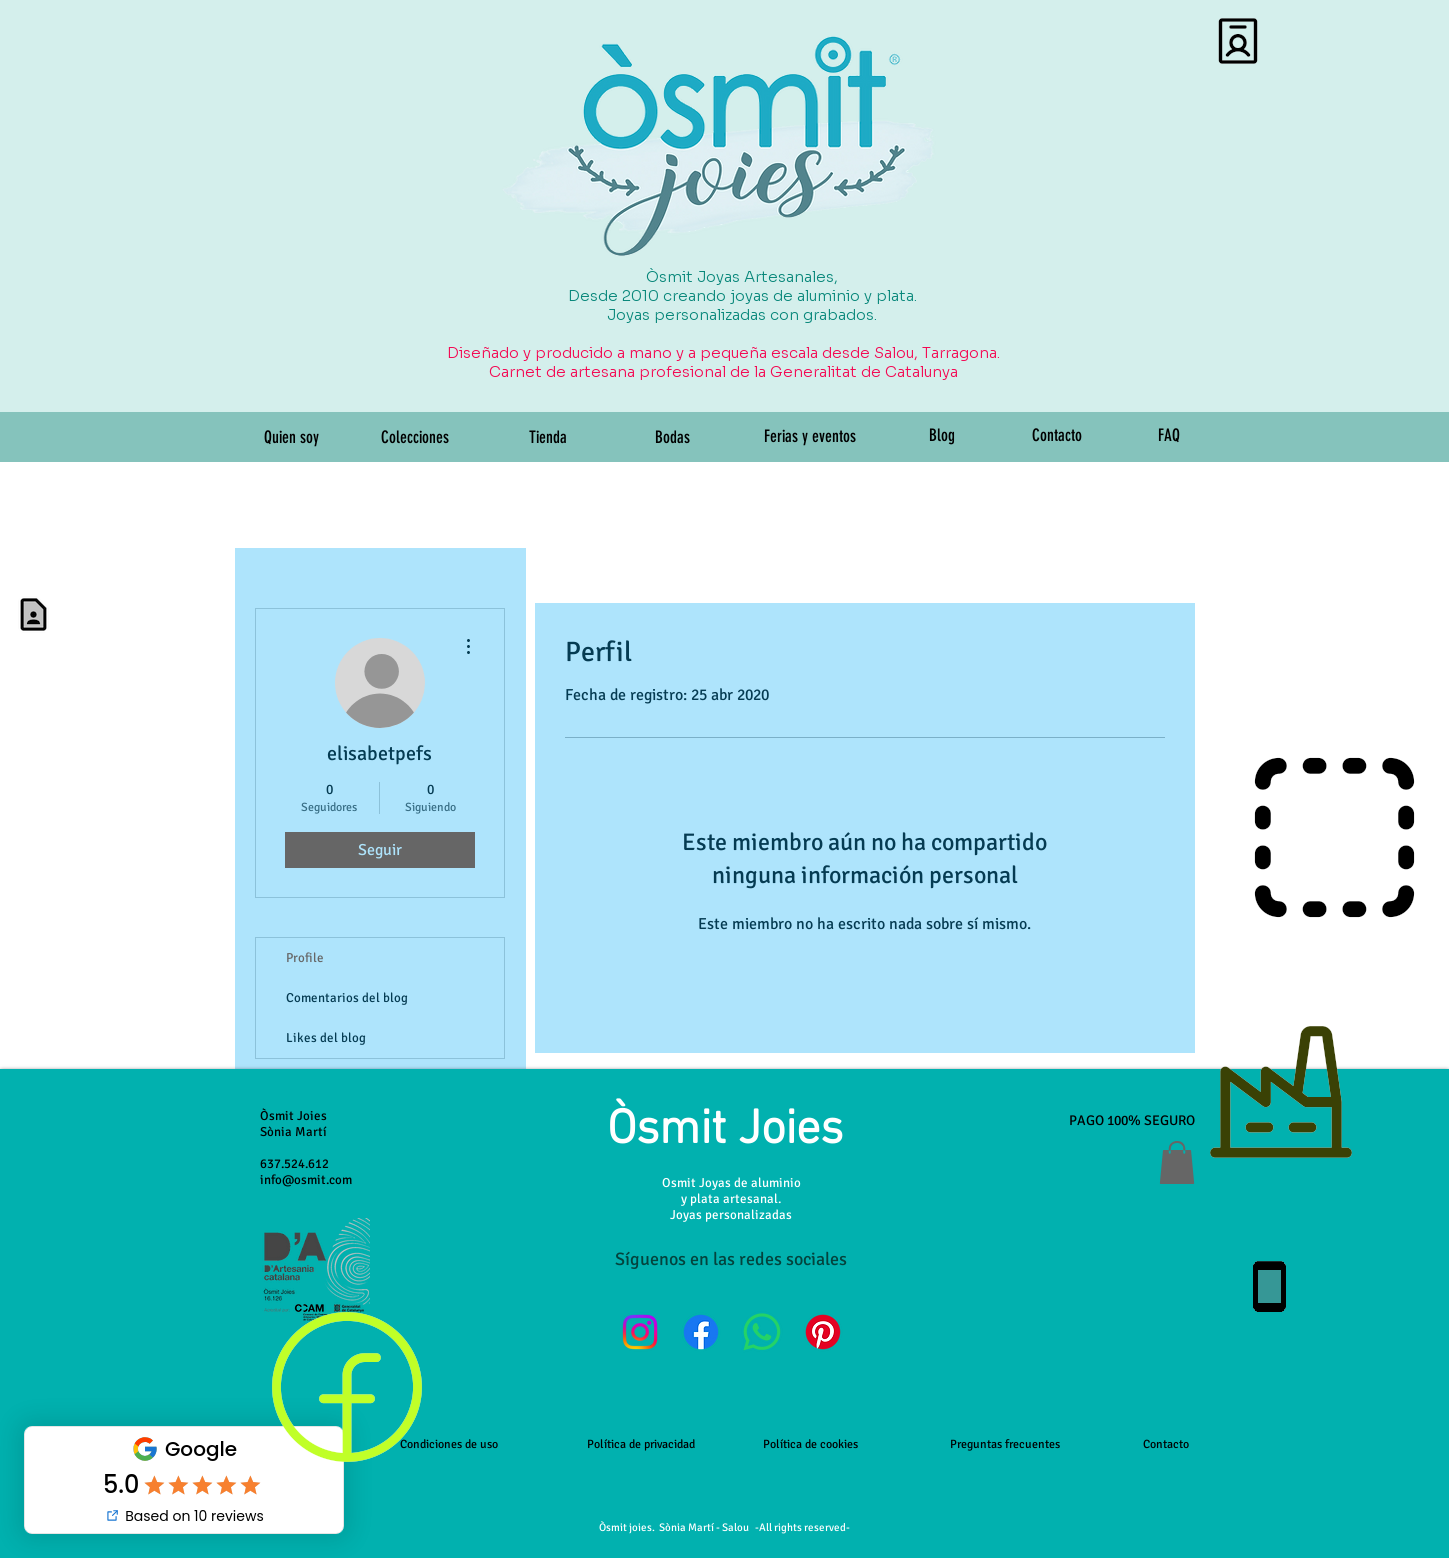 The height and width of the screenshot is (1558, 1449). Describe the element at coordinates (1281, 1097) in the screenshot. I see `view manufacturing or production facilities` at that location.